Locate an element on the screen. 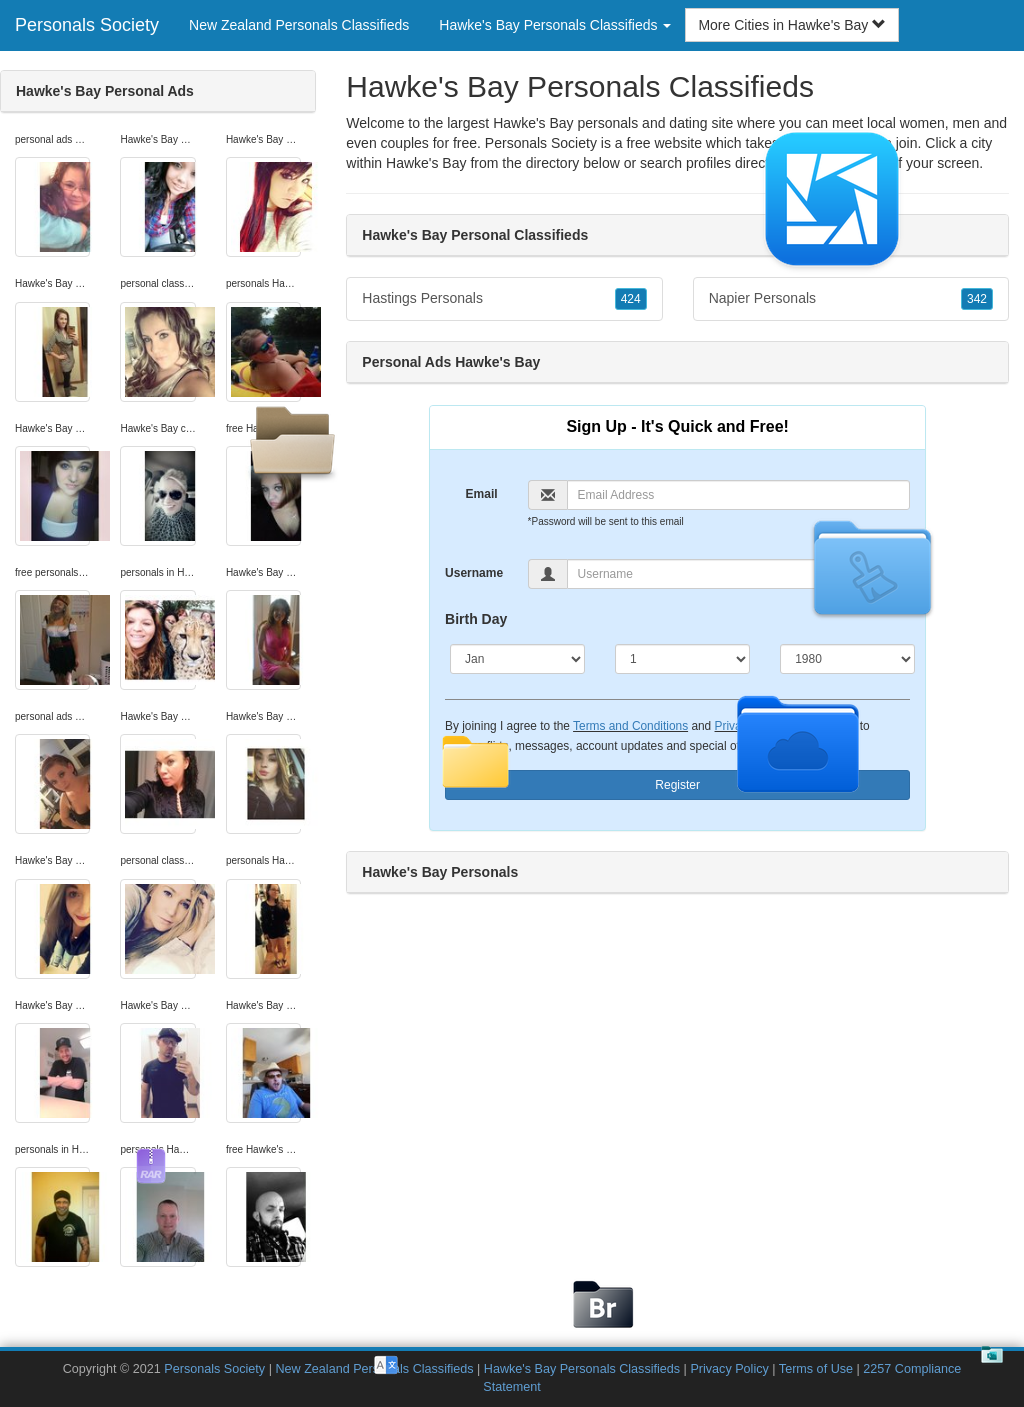  open Lens, a Kubernetes IDE for managing clusters is located at coordinates (832, 199).